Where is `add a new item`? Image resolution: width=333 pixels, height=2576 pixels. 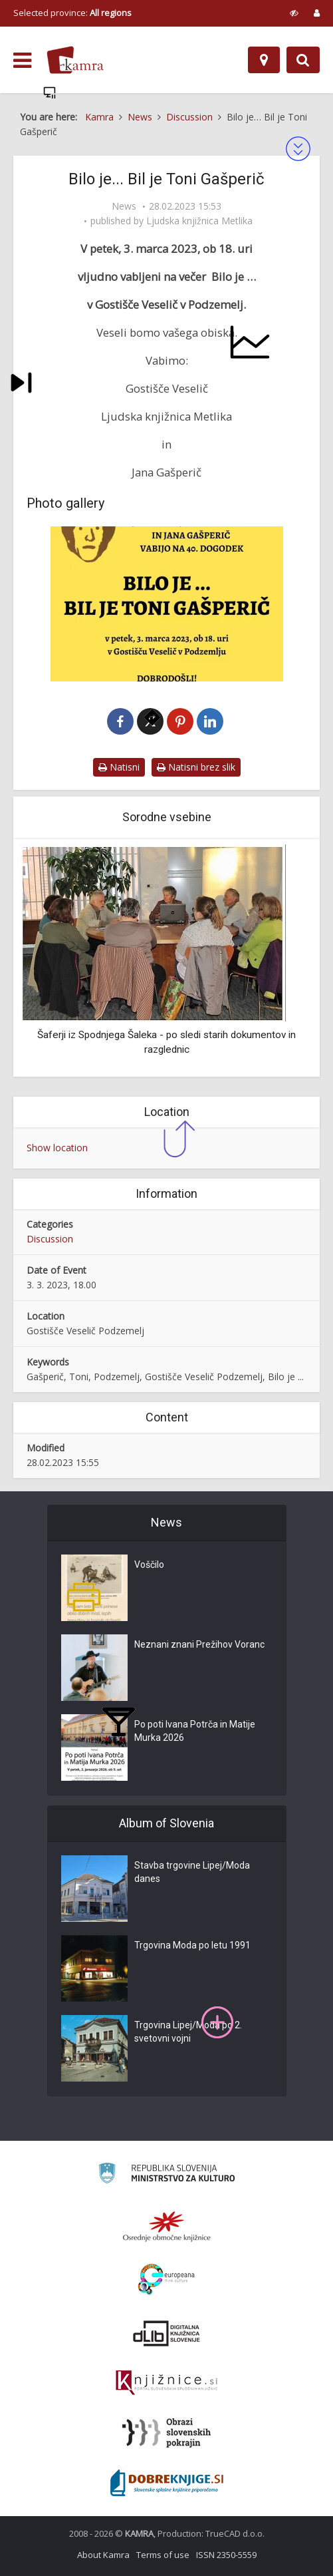
add a new item is located at coordinates (217, 2022).